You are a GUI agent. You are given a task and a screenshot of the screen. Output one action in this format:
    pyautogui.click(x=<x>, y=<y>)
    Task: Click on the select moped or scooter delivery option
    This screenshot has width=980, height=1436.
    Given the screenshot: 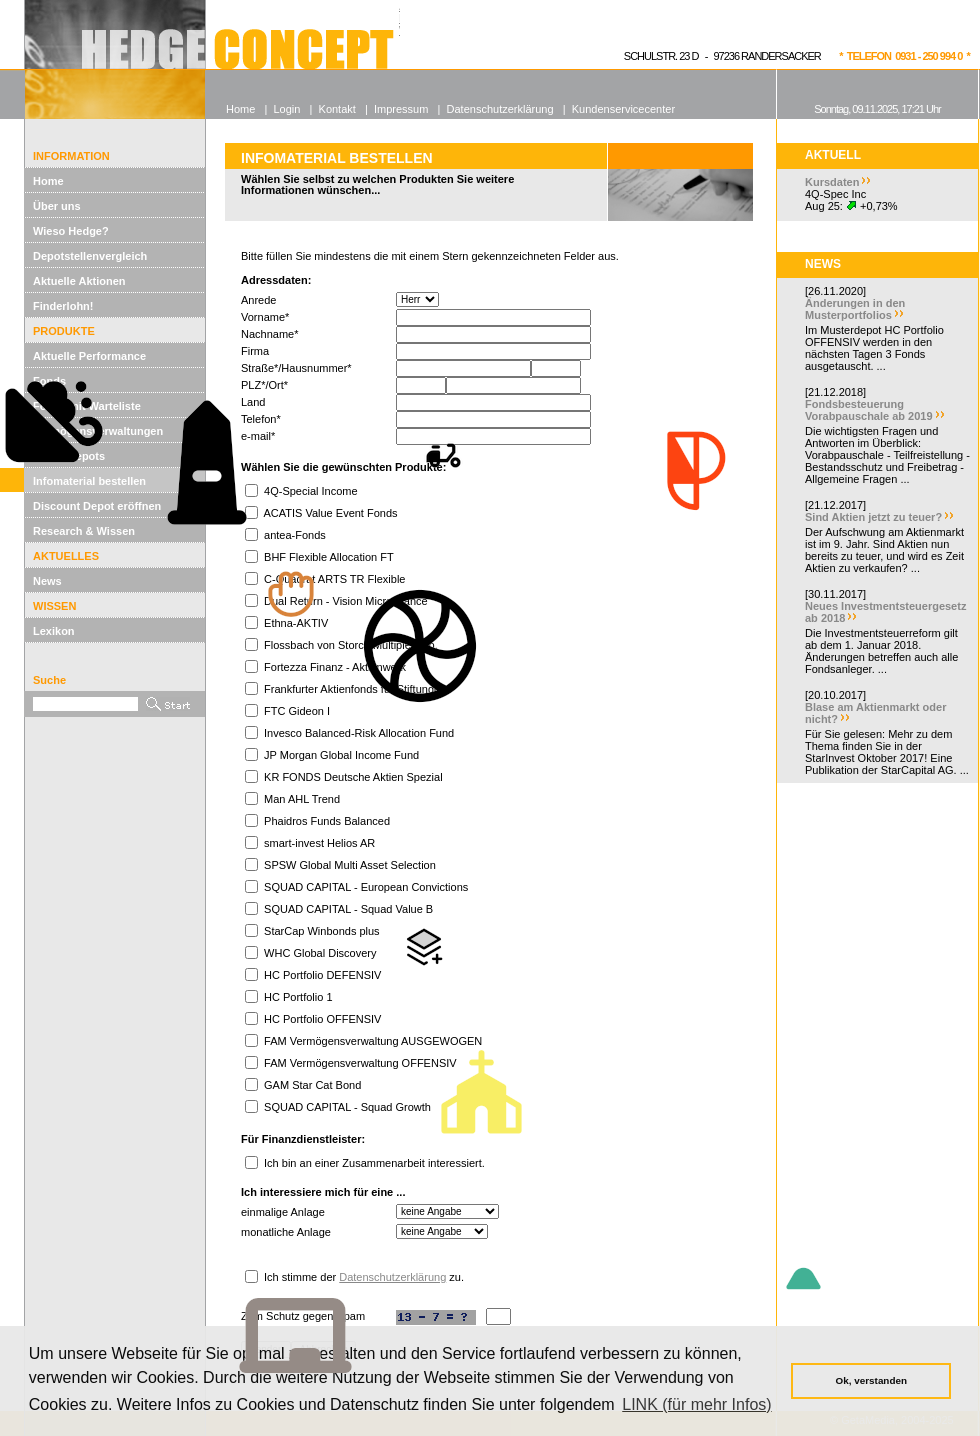 What is the action you would take?
    pyautogui.click(x=443, y=455)
    